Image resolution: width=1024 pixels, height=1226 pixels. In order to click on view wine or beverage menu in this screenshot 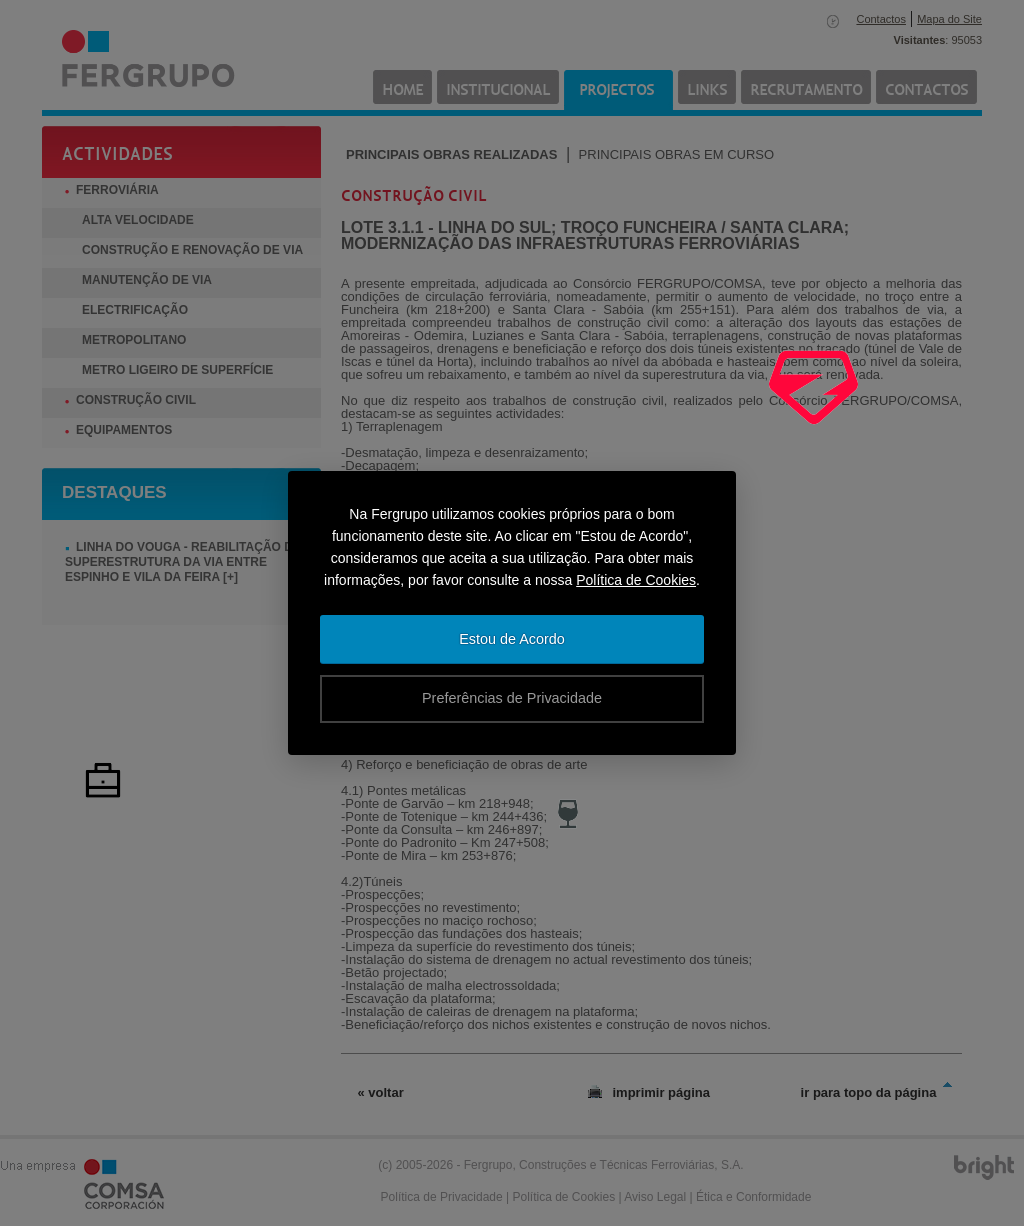, I will do `click(568, 814)`.